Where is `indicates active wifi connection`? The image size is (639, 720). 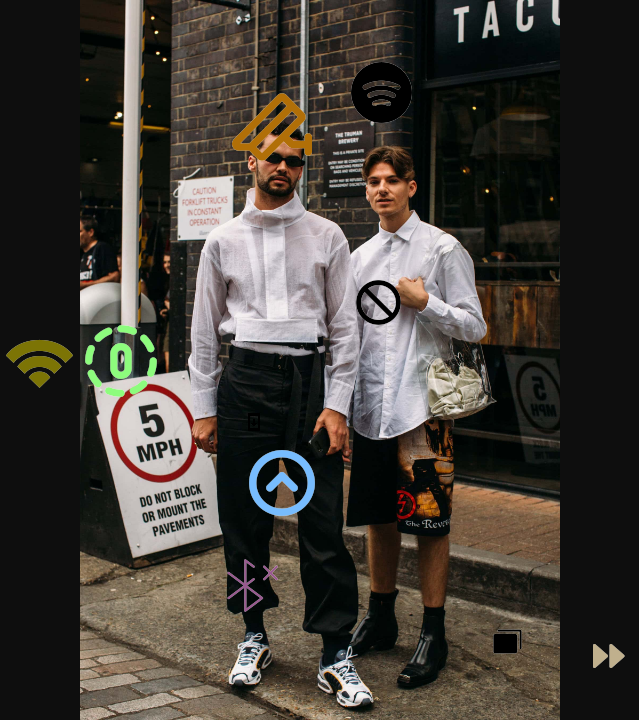 indicates active wifi connection is located at coordinates (39, 363).